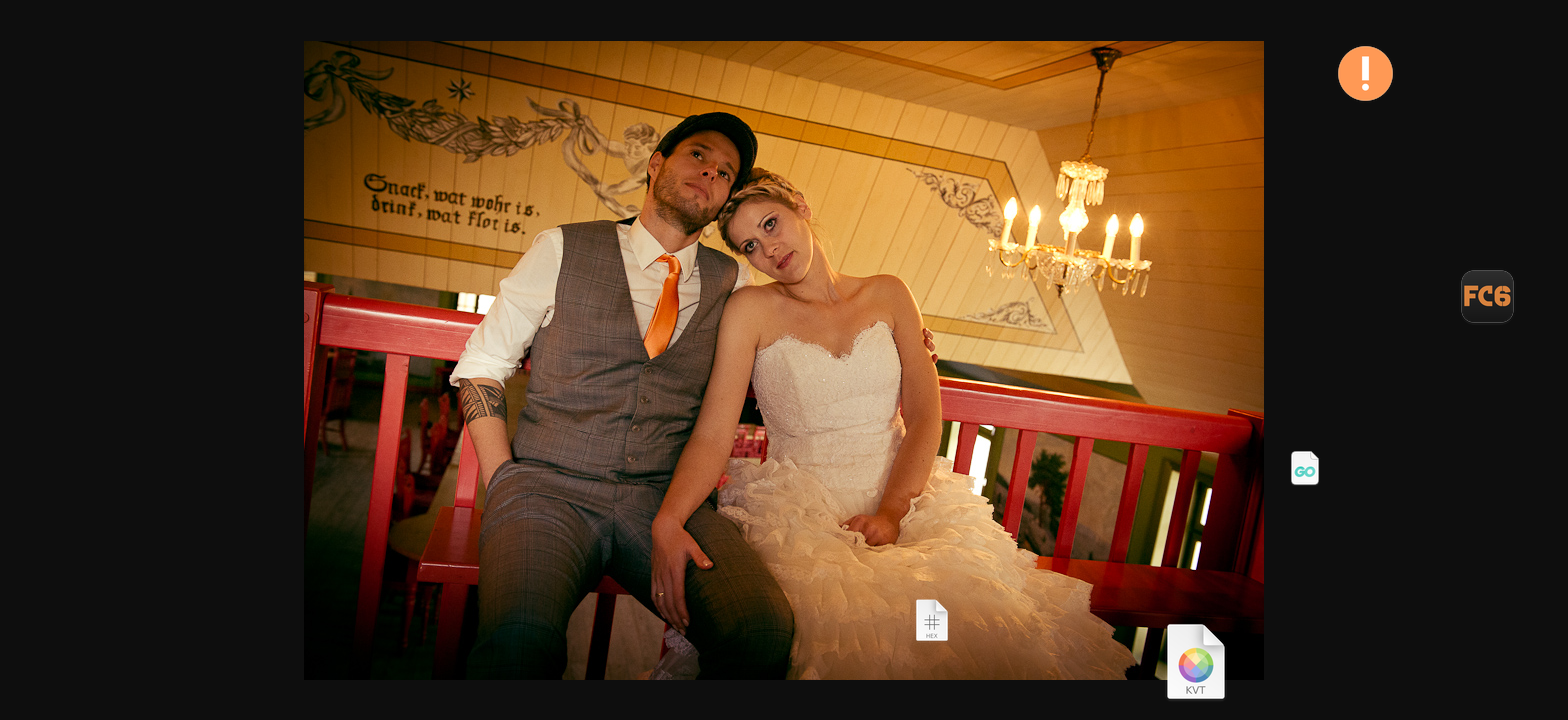 Image resolution: width=1568 pixels, height=720 pixels. What do you see at coordinates (1305, 468) in the screenshot?
I see `a Go programming language source file` at bounding box center [1305, 468].